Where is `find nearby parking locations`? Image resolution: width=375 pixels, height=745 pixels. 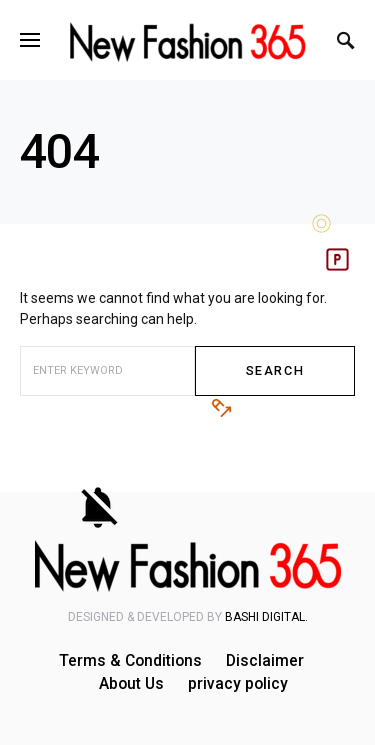
find nearby parking locations is located at coordinates (337, 259).